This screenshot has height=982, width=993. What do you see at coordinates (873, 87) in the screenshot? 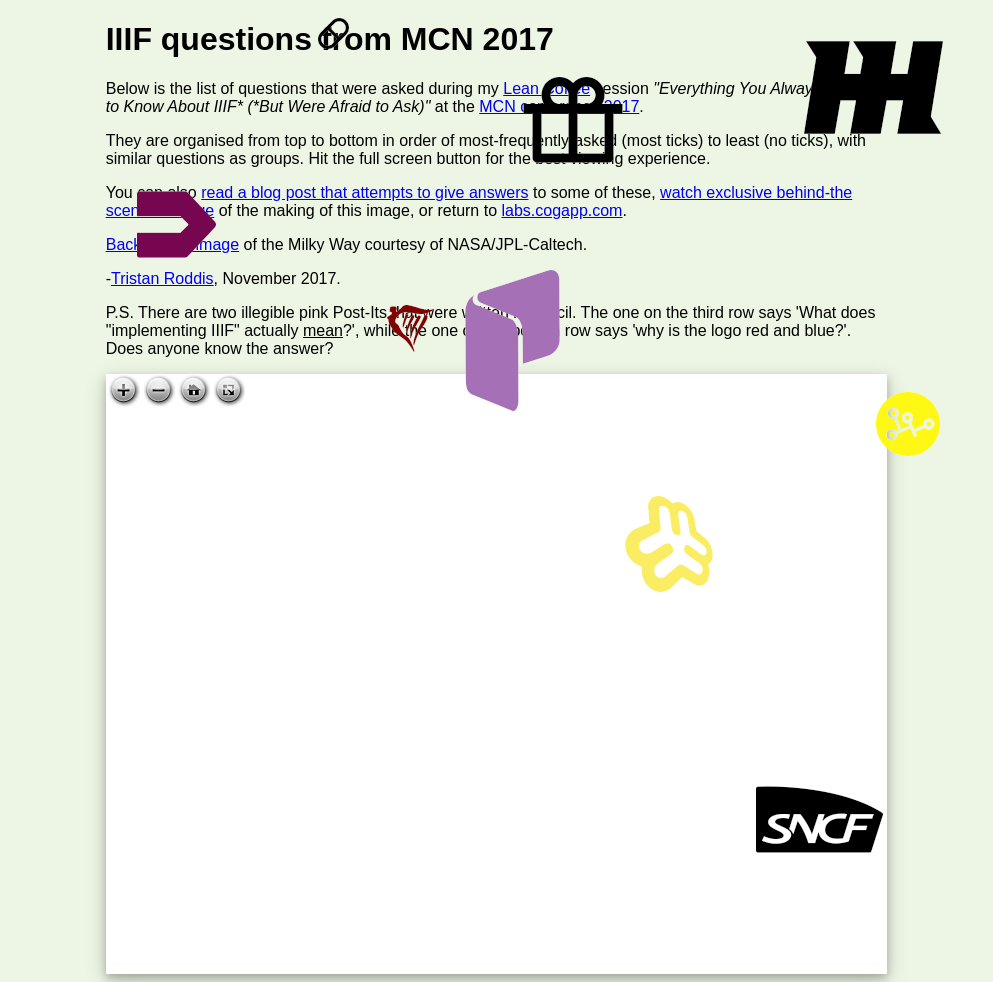
I see `open the Car Throttle app` at bounding box center [873, 87].